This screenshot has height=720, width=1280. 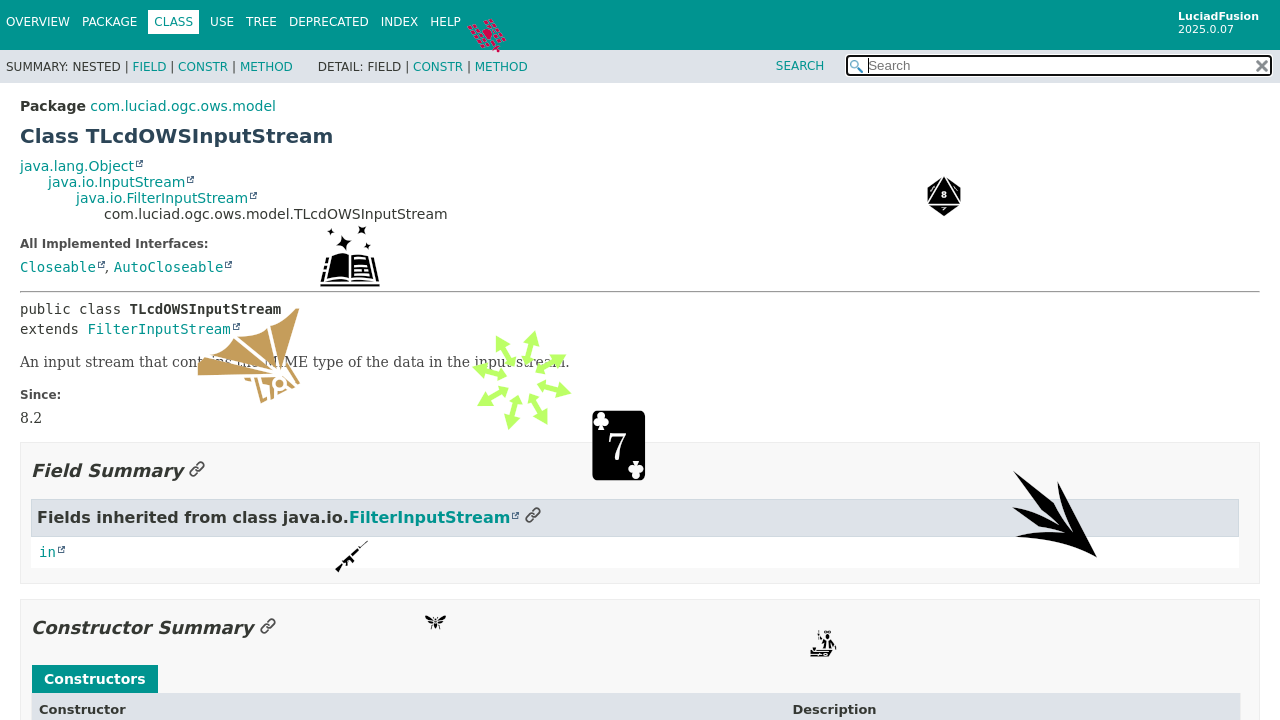 I want to click on roll a d8 die in-game, so click(x=944, y=196).